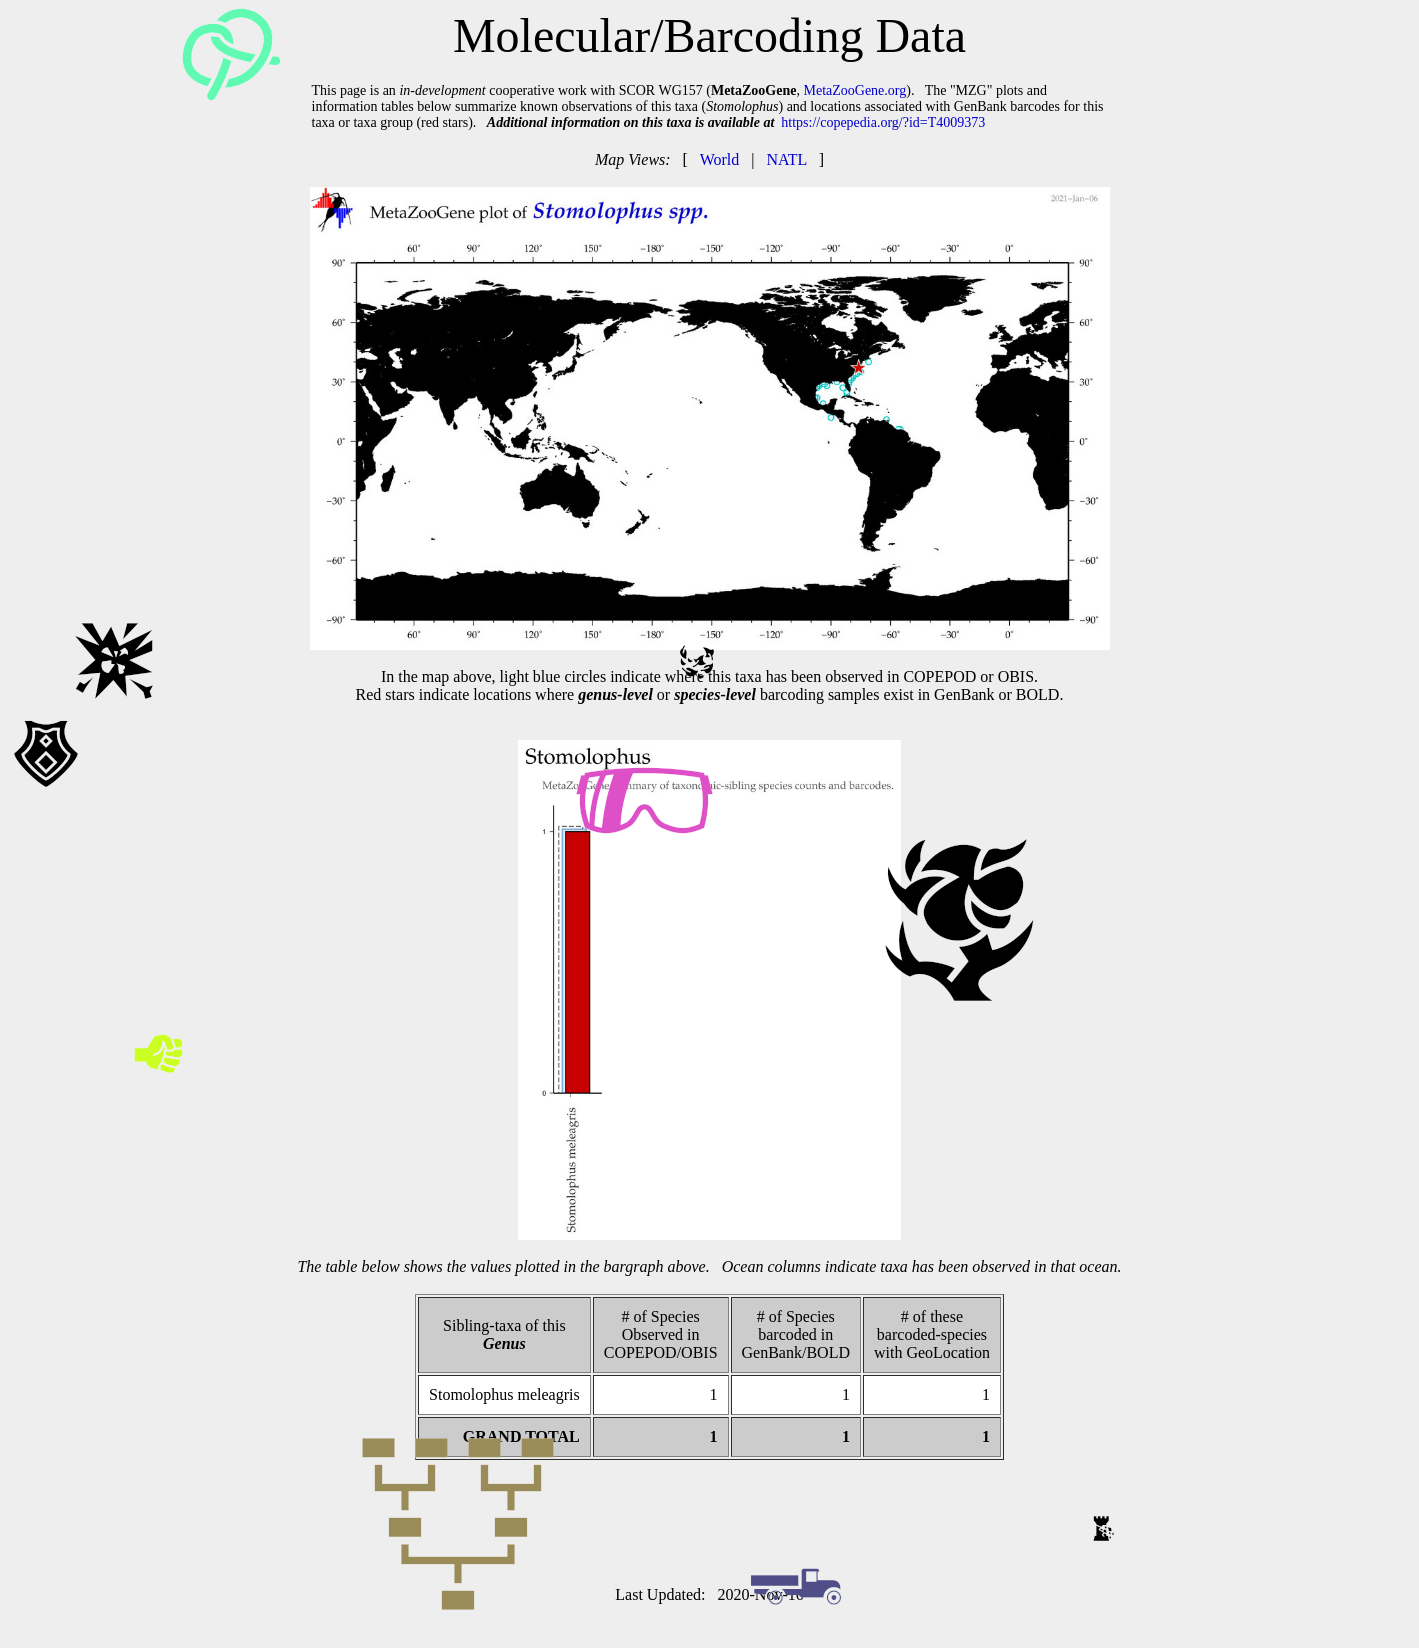  I want to click on enable safety mode or protective settings, so click(644, 800).